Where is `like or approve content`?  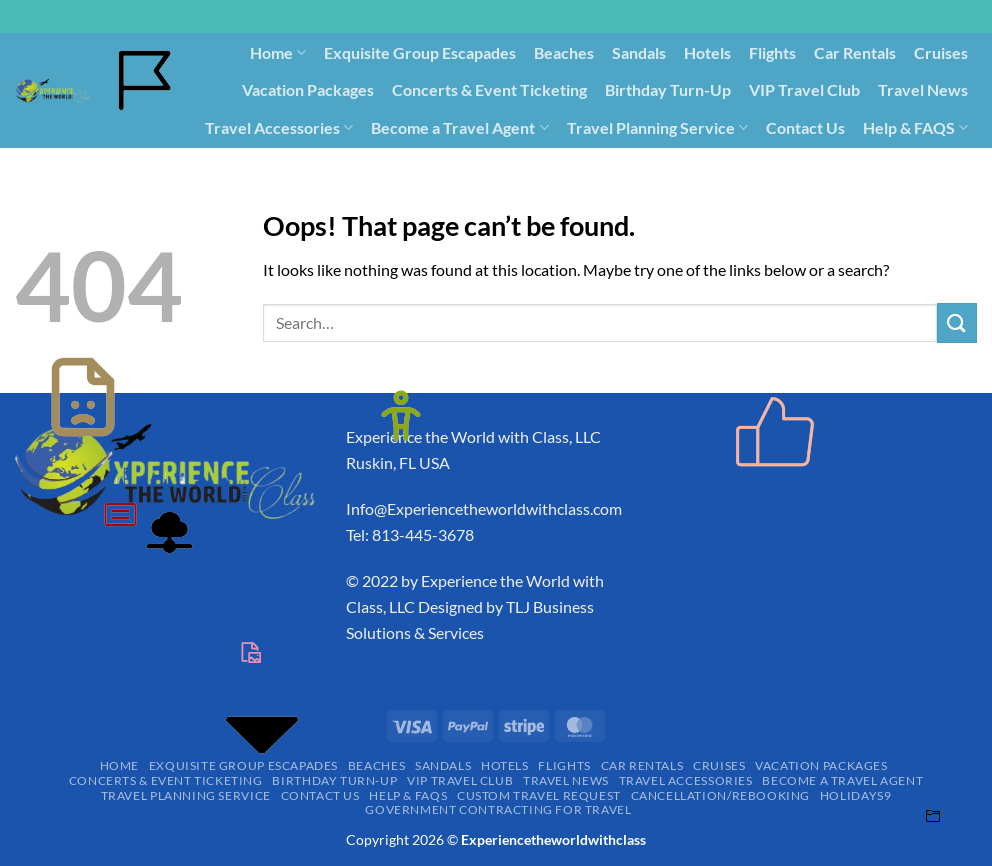
like or approve content is located at coordinates (775, 436).